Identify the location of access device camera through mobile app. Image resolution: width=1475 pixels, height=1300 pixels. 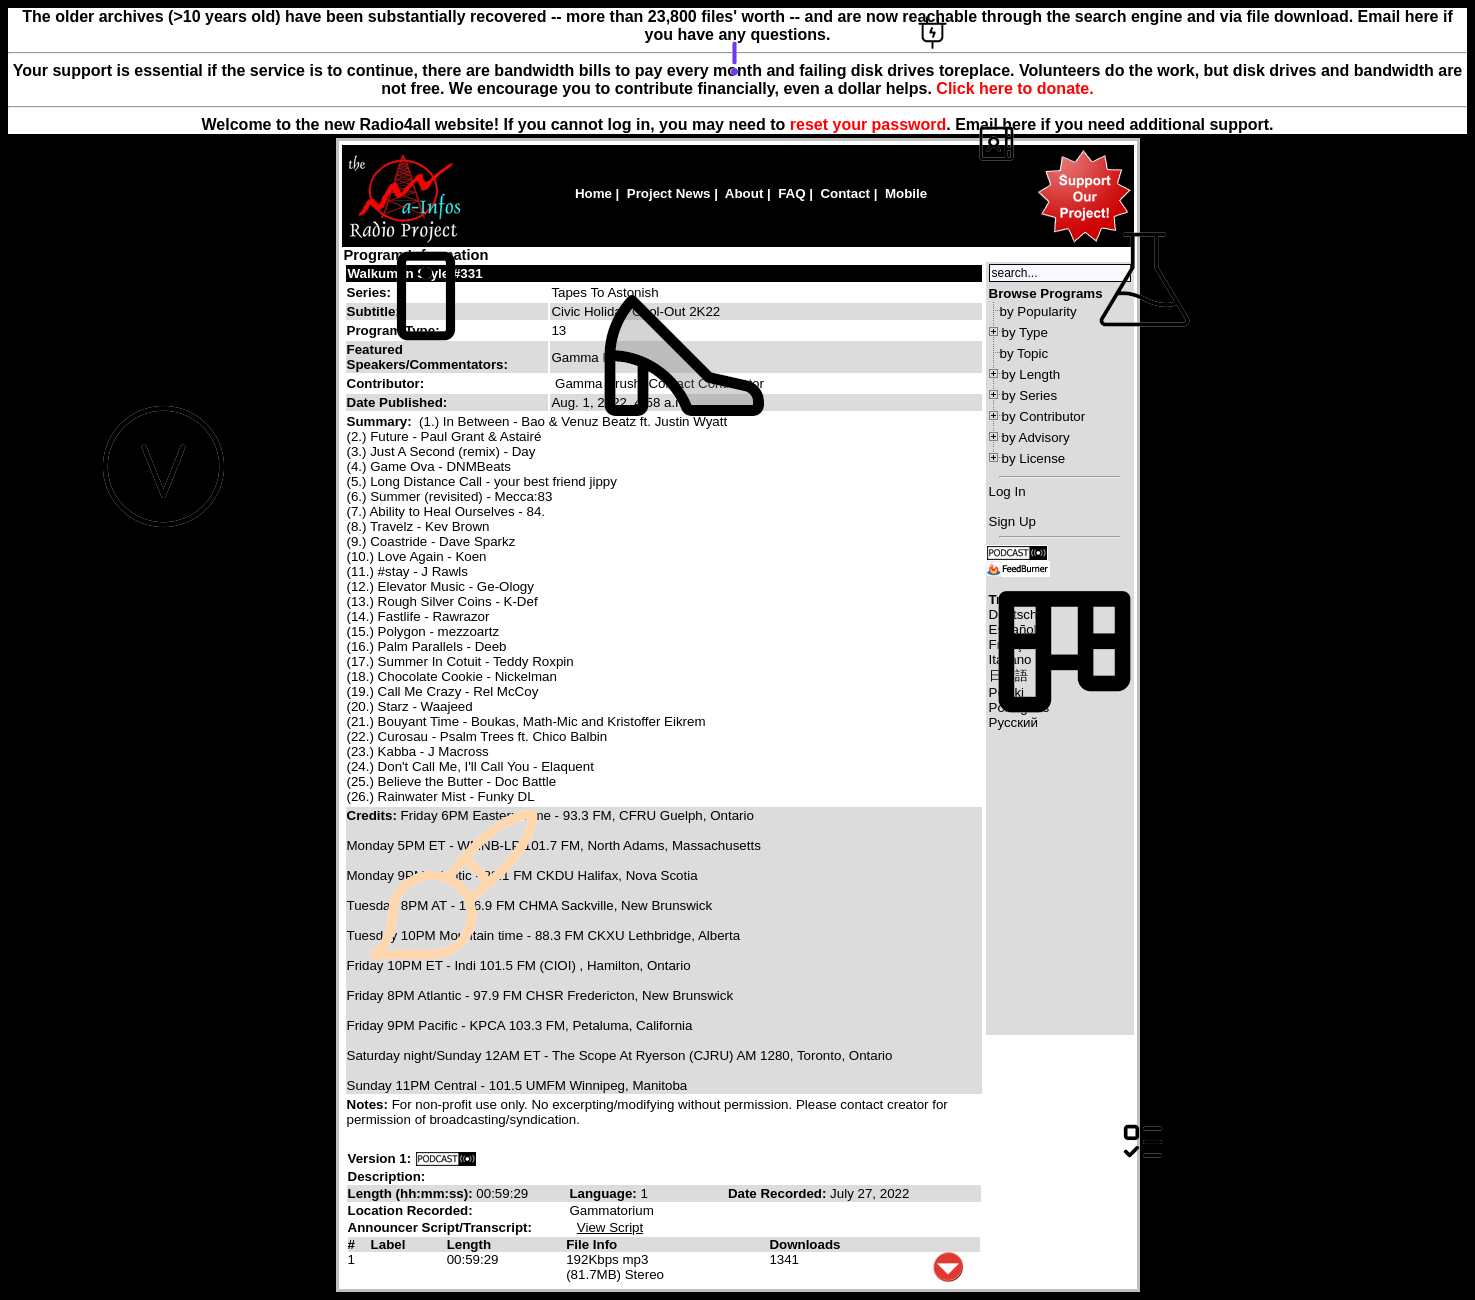
(426, 296).